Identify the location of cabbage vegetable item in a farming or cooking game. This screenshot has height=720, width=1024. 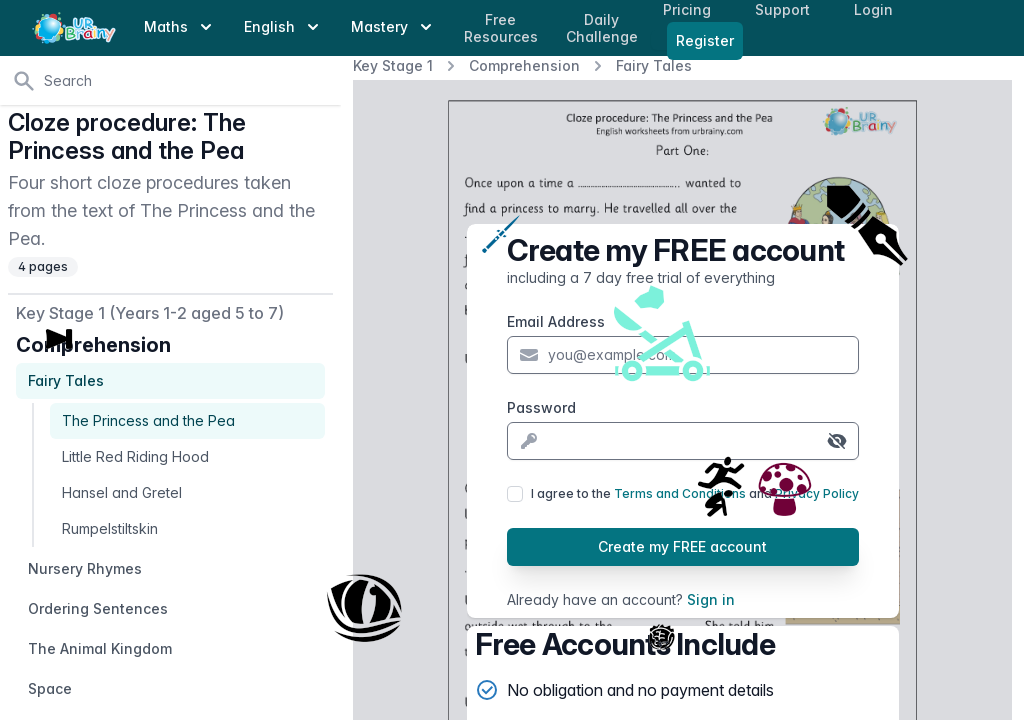
(662, 637).